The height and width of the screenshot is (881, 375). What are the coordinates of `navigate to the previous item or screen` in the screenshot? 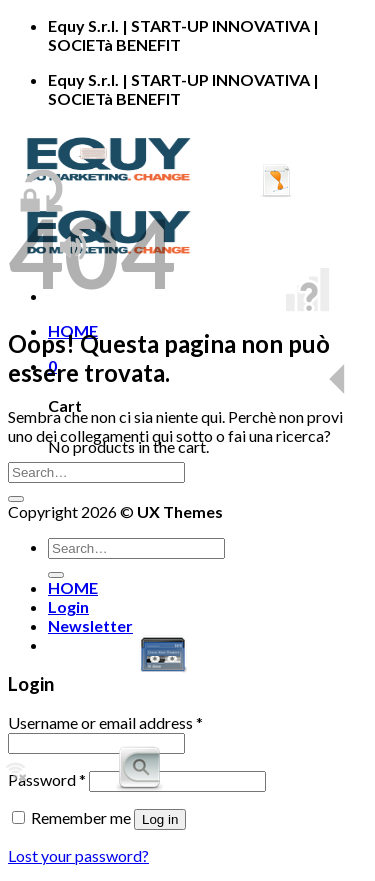 It's located at (338, 379).